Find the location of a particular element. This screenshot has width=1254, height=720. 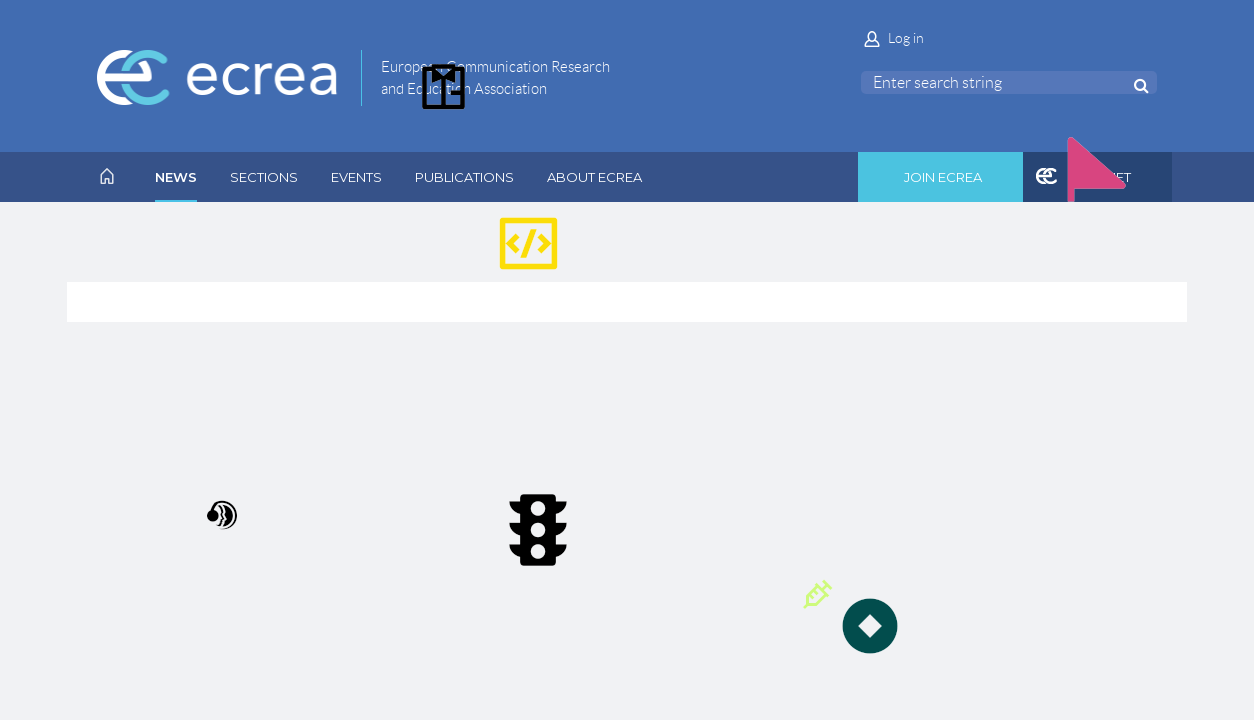

view or edit source code is located at coordinates (528, 243).